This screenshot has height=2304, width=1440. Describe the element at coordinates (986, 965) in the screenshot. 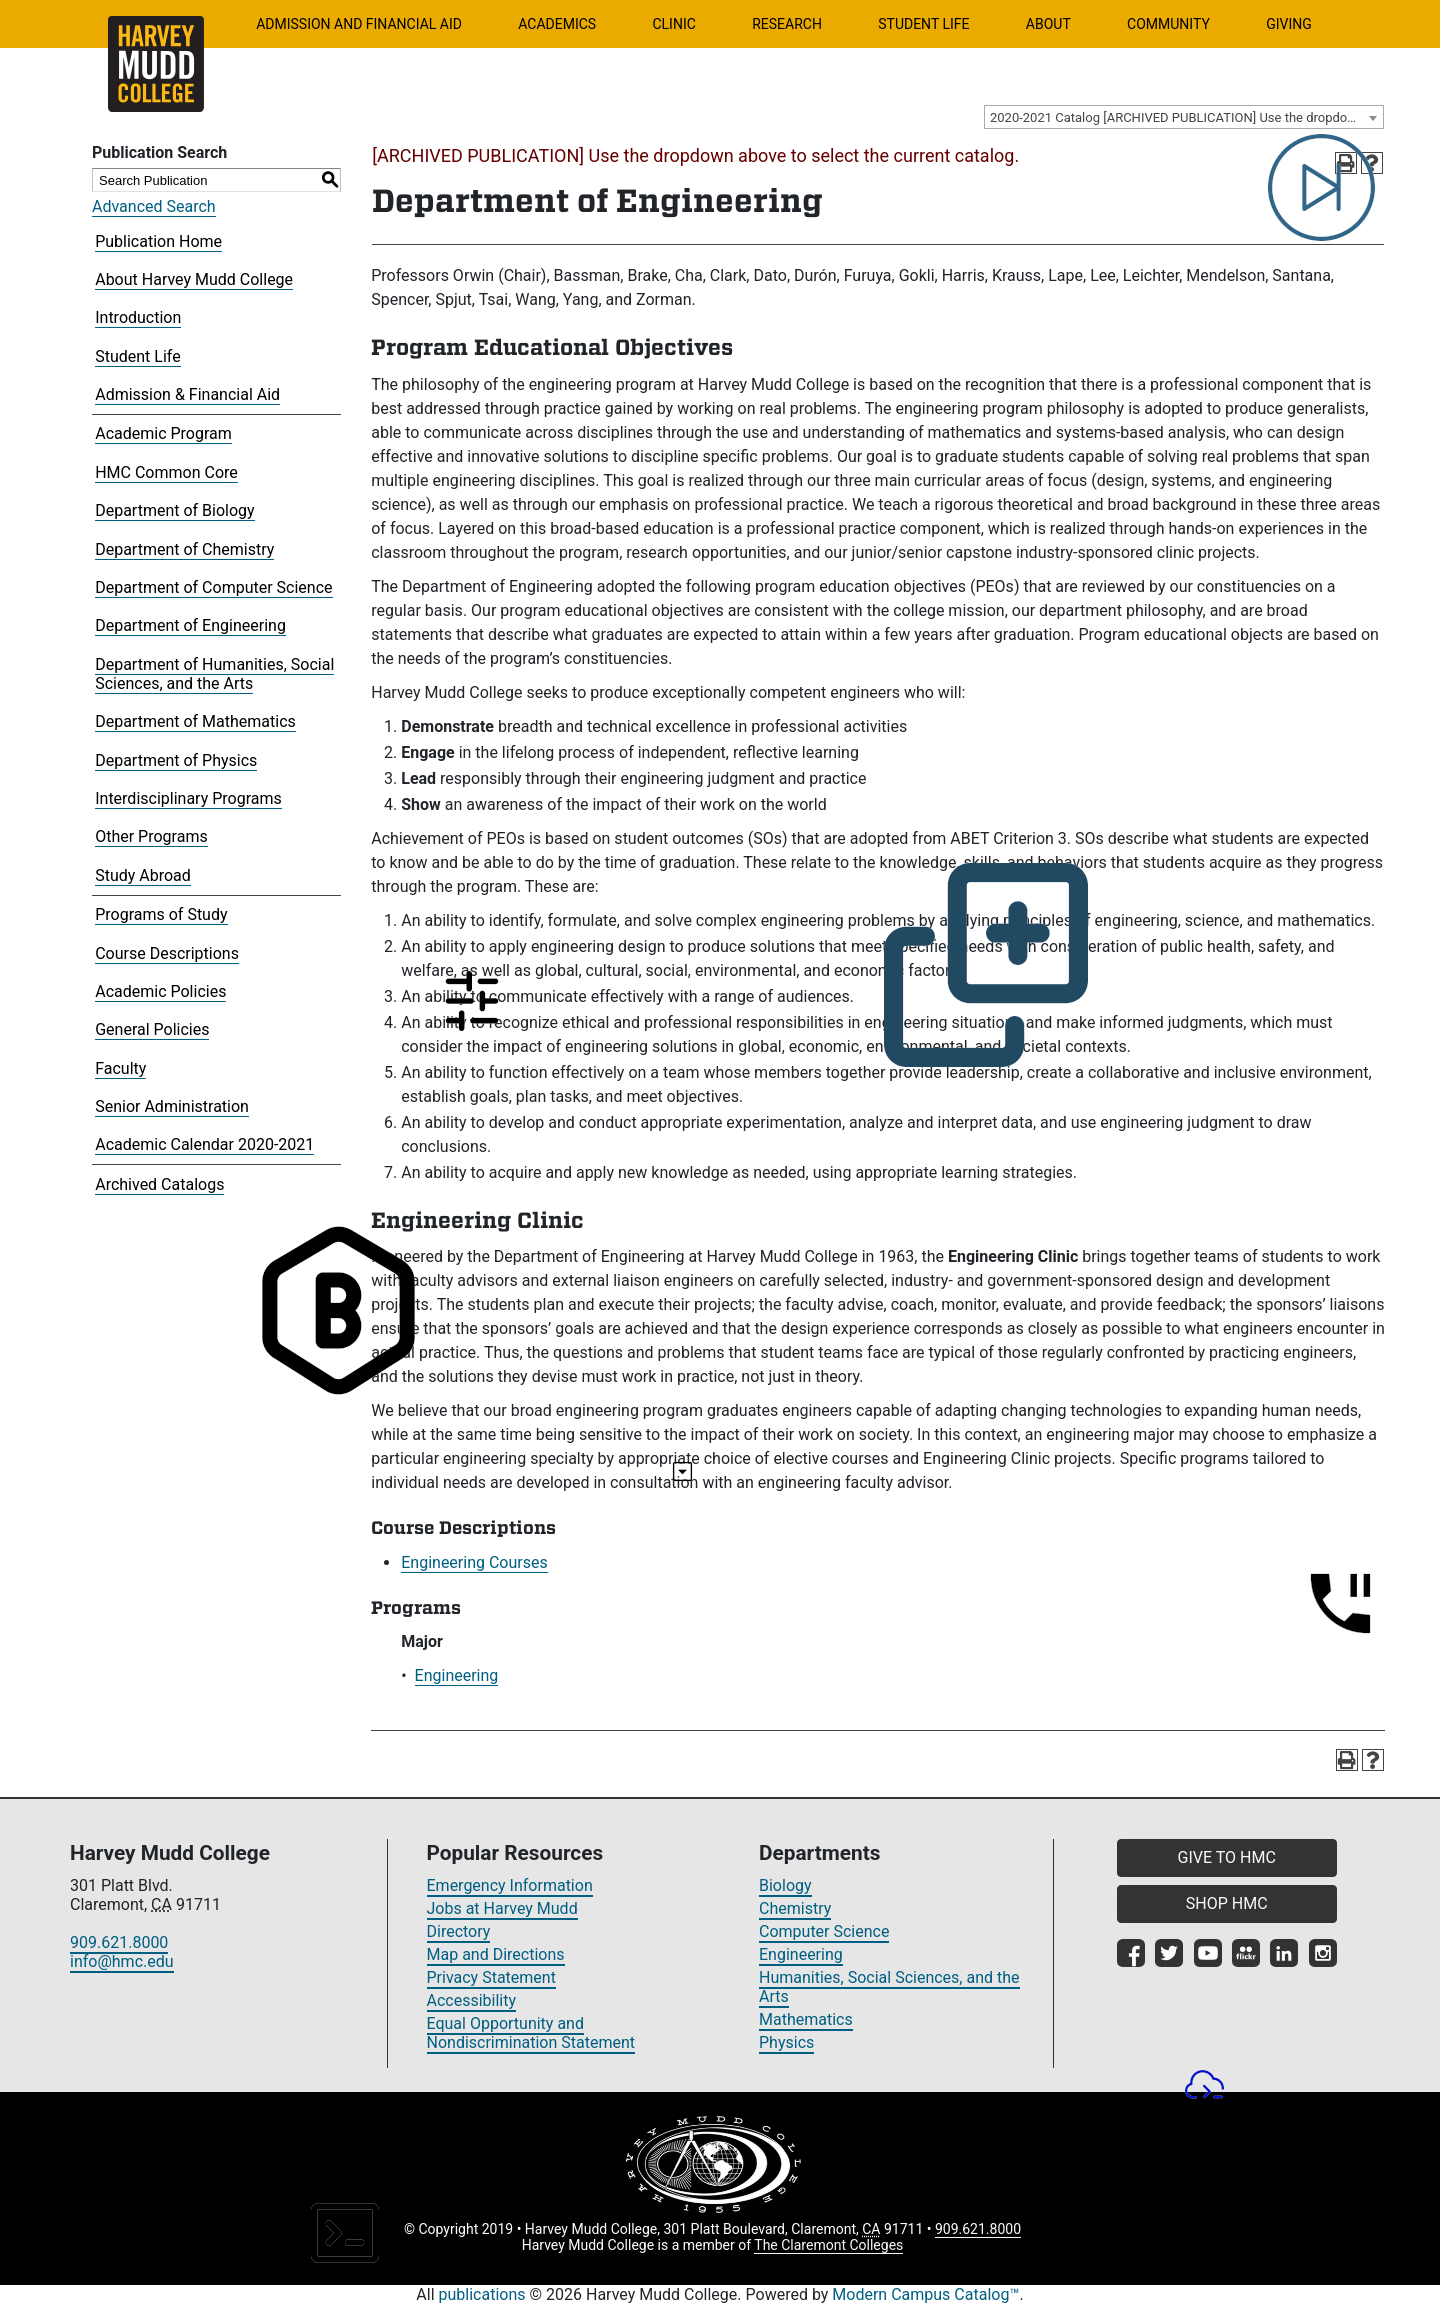

I see `duplicate or copy an item` at that location.